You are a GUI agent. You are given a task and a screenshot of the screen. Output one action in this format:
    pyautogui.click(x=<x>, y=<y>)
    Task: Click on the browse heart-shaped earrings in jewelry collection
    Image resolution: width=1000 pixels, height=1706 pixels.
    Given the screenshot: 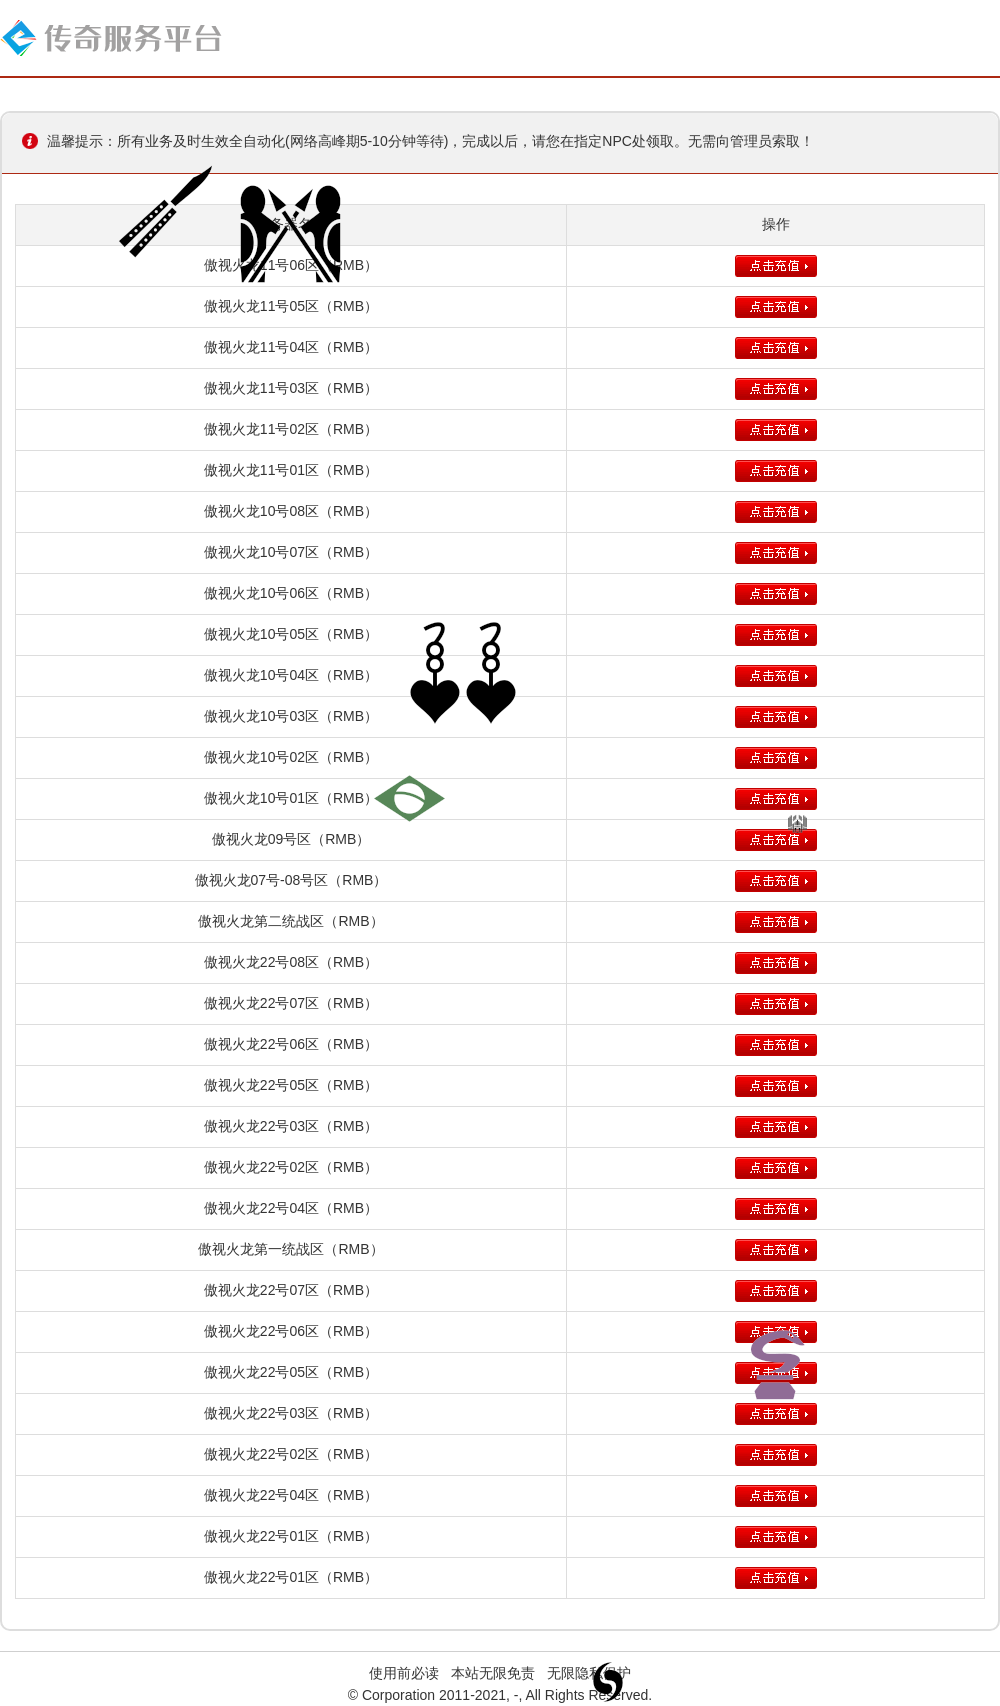 What is the action you would take?
    pyautogui.click(x=463, y=673)
    